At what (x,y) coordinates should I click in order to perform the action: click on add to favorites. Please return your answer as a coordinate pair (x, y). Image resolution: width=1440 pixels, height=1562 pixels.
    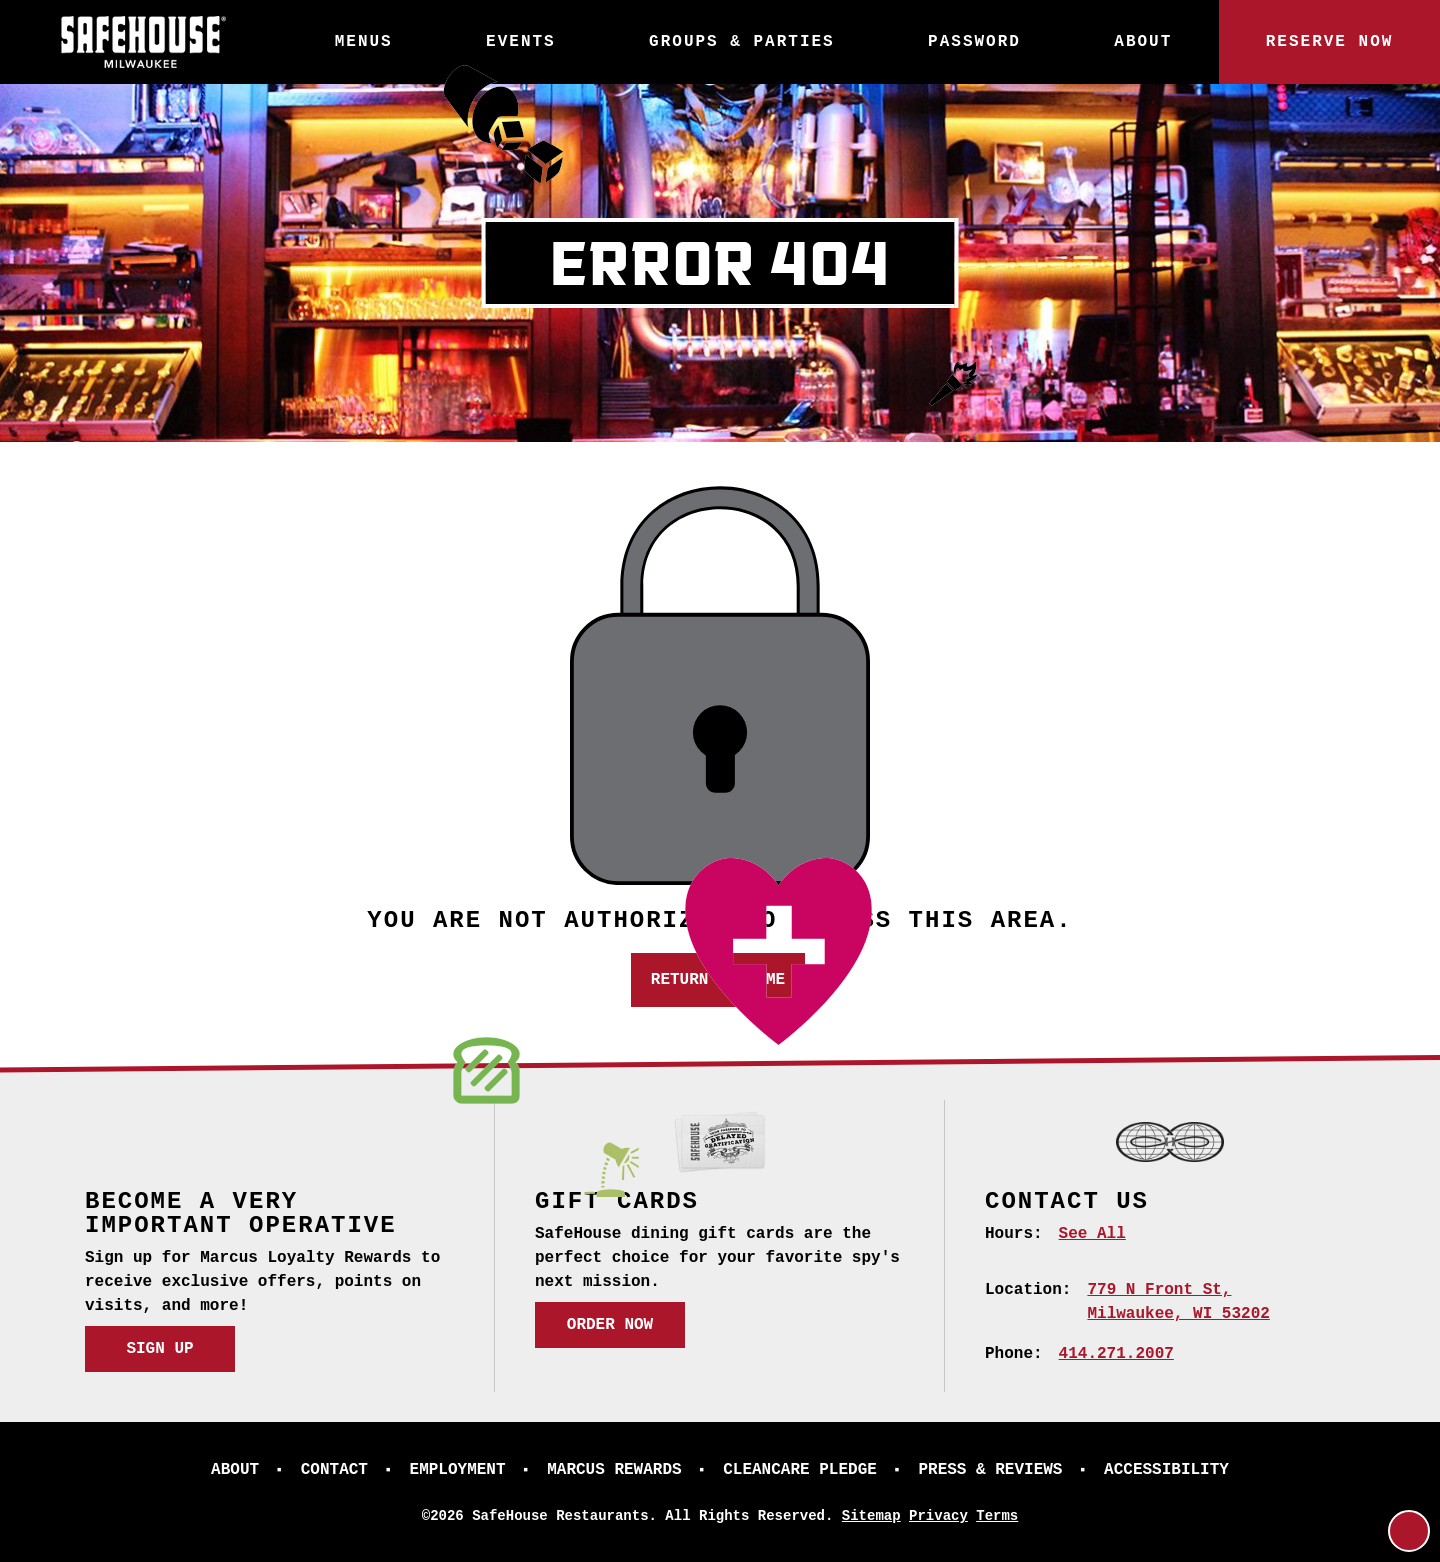
    Looking at the image, I should click on (778, 951).